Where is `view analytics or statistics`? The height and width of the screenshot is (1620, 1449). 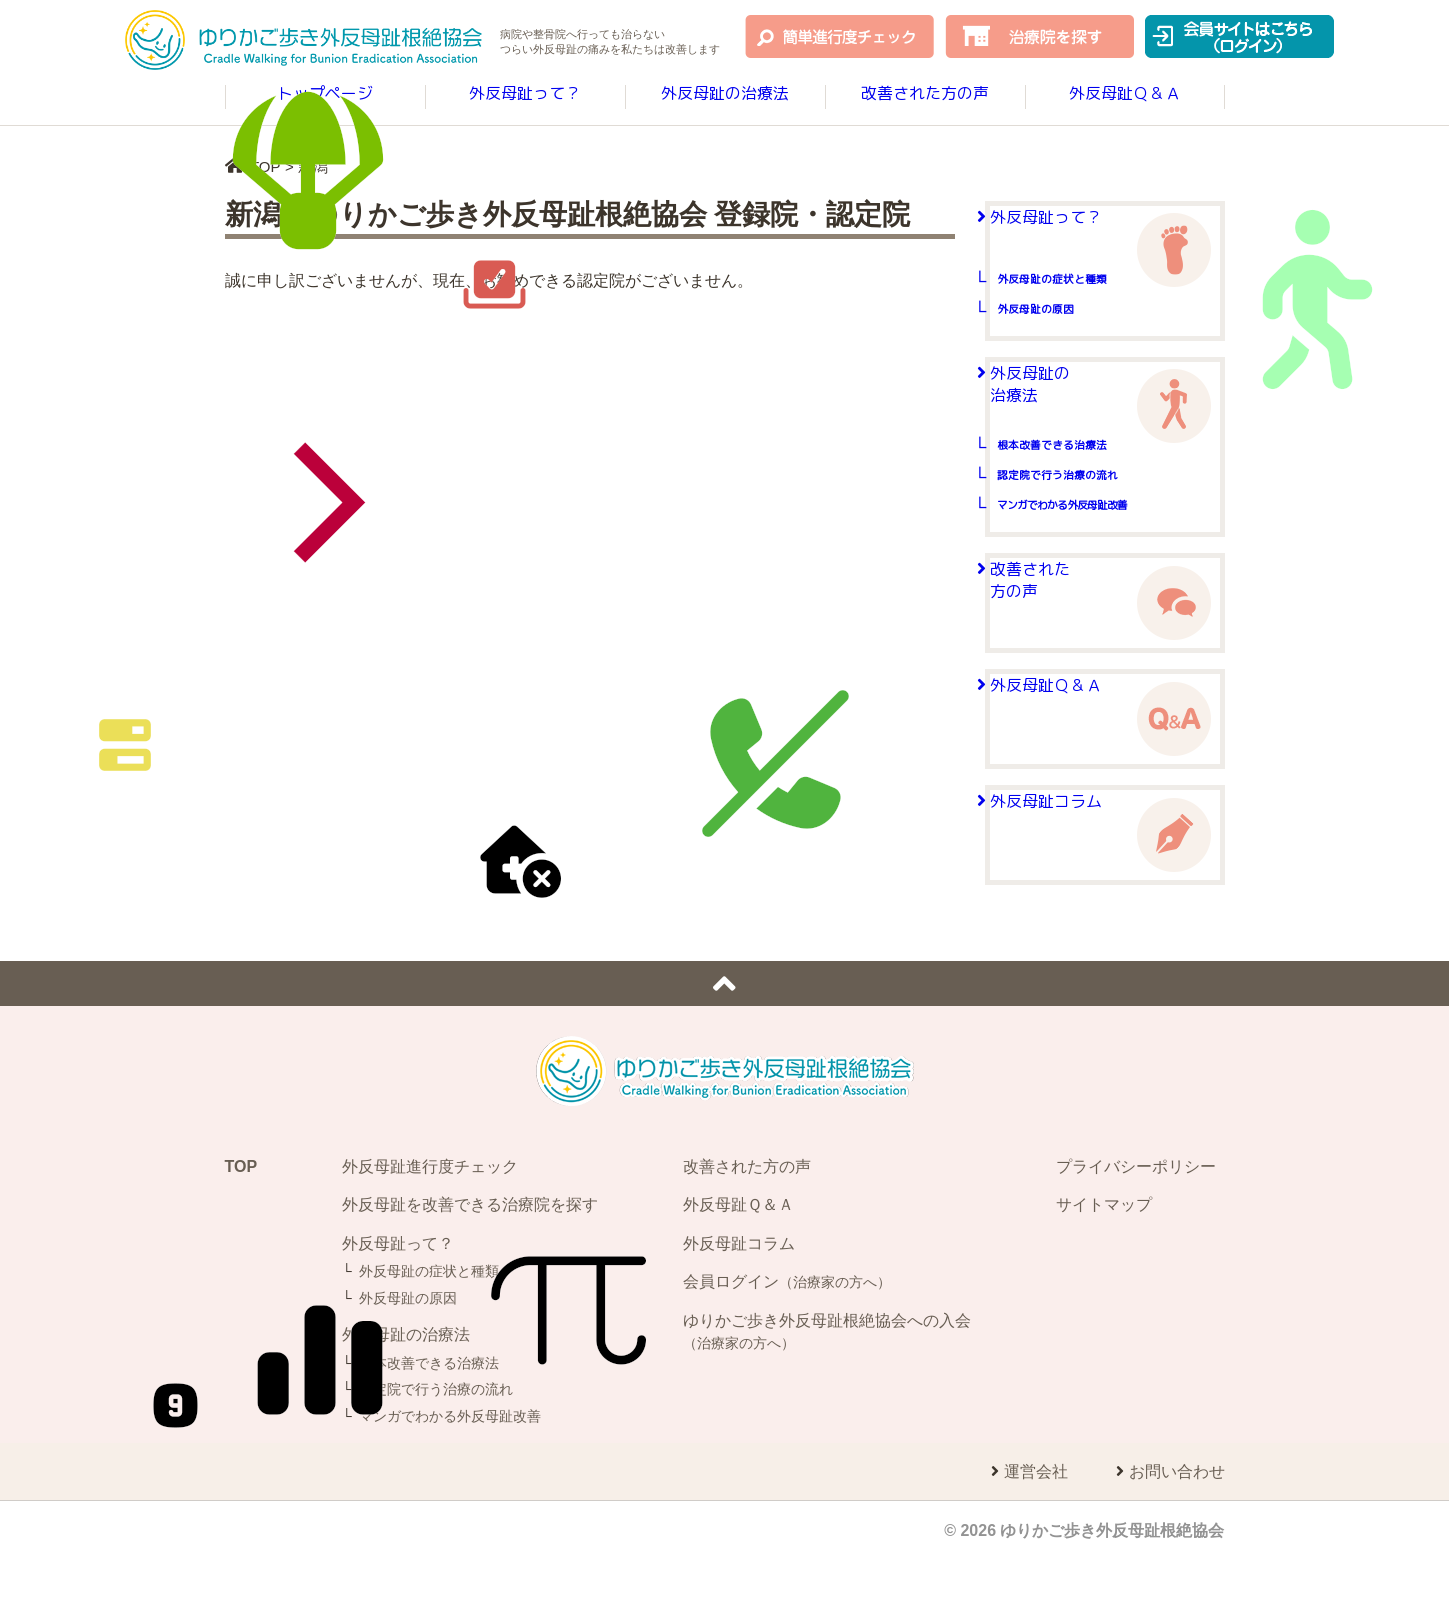 view analytics or statistics is located at coordinates (320, 1360).